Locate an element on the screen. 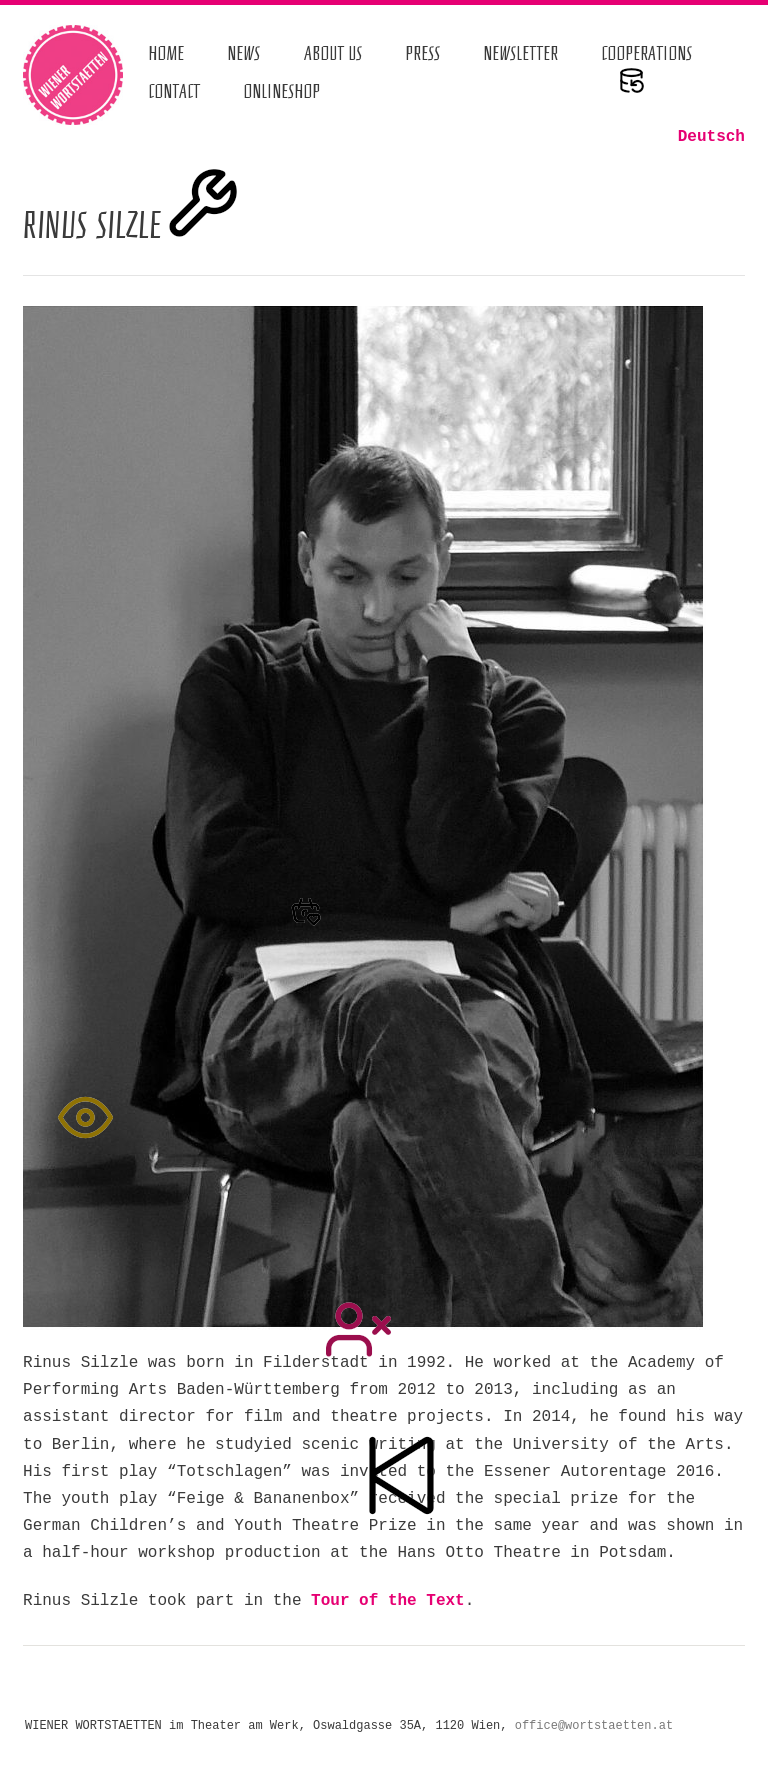 This screenshot has height=1786, width=768. add item to favorites or wishlist is located at coordinates (305, 910).